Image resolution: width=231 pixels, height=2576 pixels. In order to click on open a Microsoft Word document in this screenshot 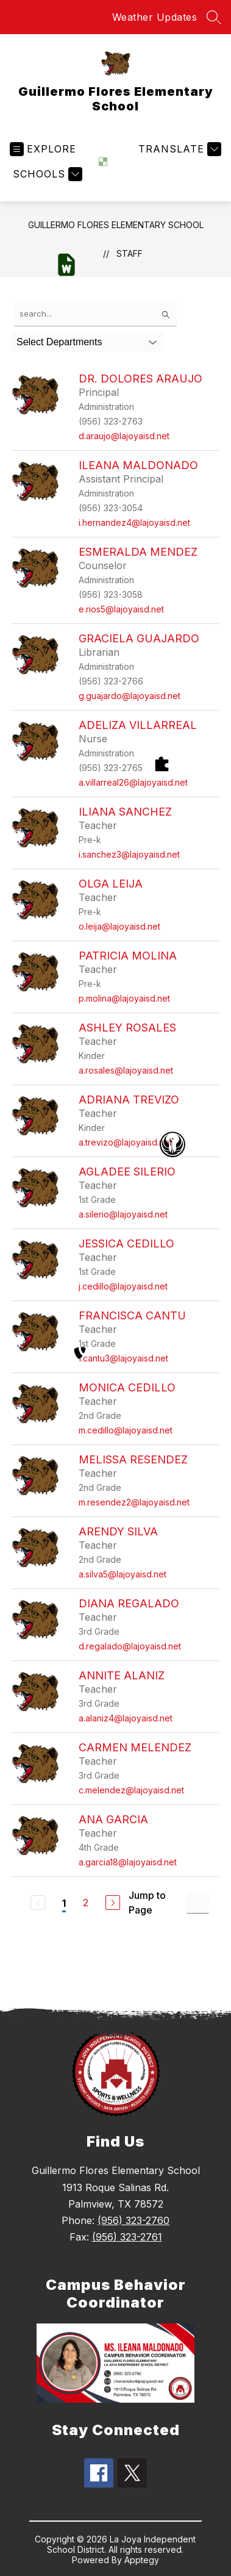, I will do `click(66, 265)`.